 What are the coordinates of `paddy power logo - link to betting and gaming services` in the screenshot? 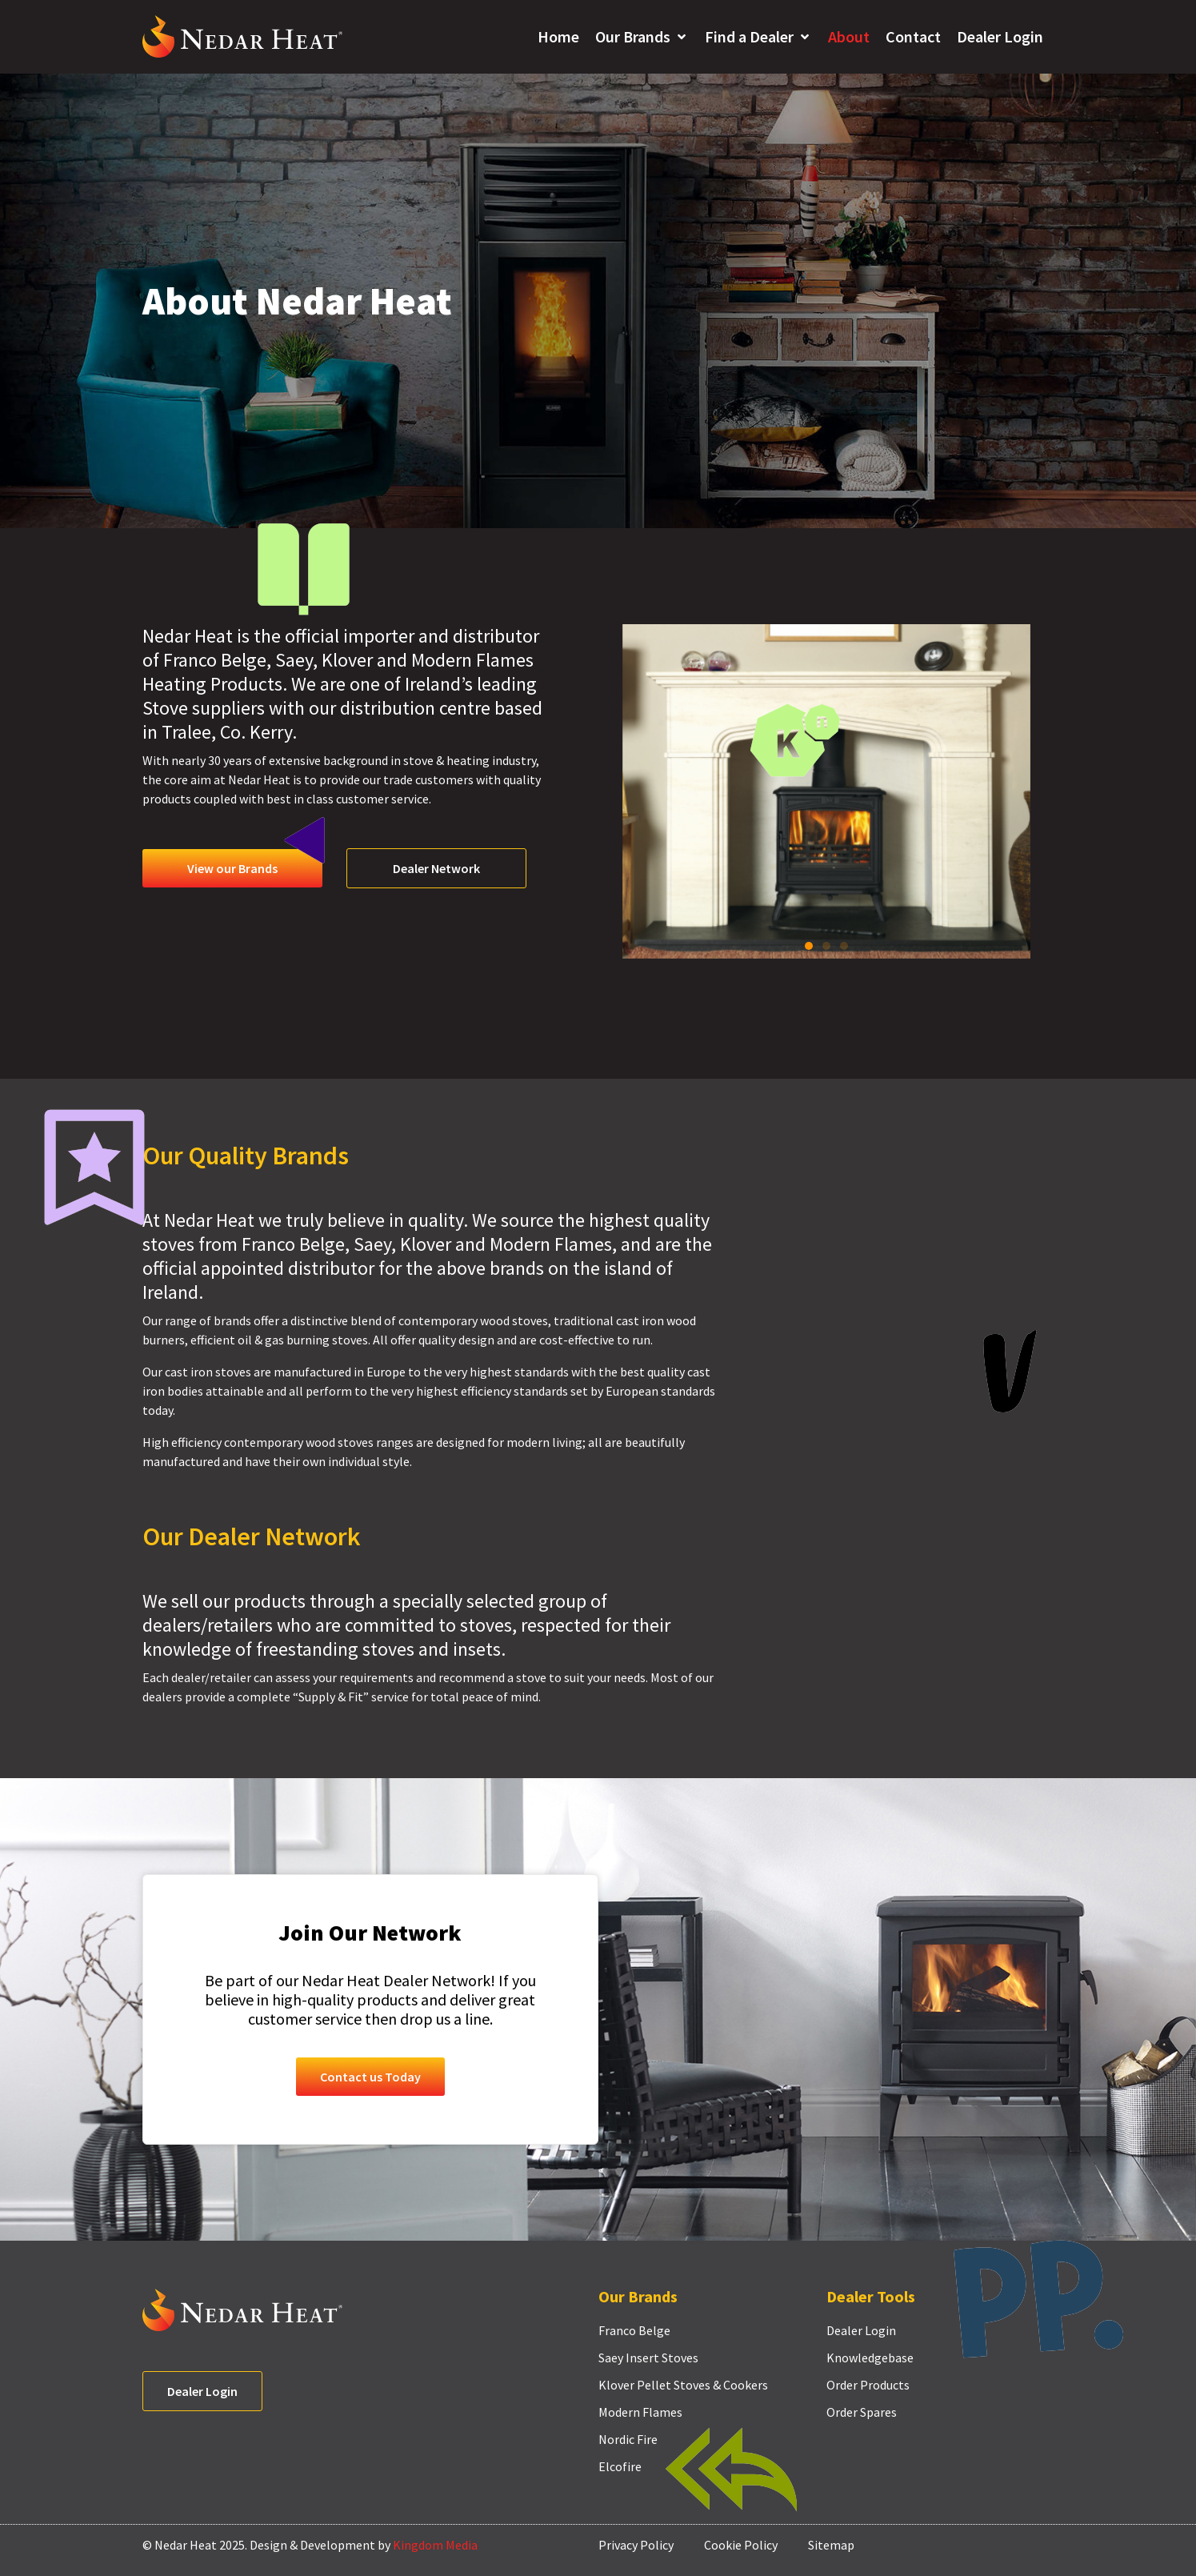 It's located at (1038, 2299).